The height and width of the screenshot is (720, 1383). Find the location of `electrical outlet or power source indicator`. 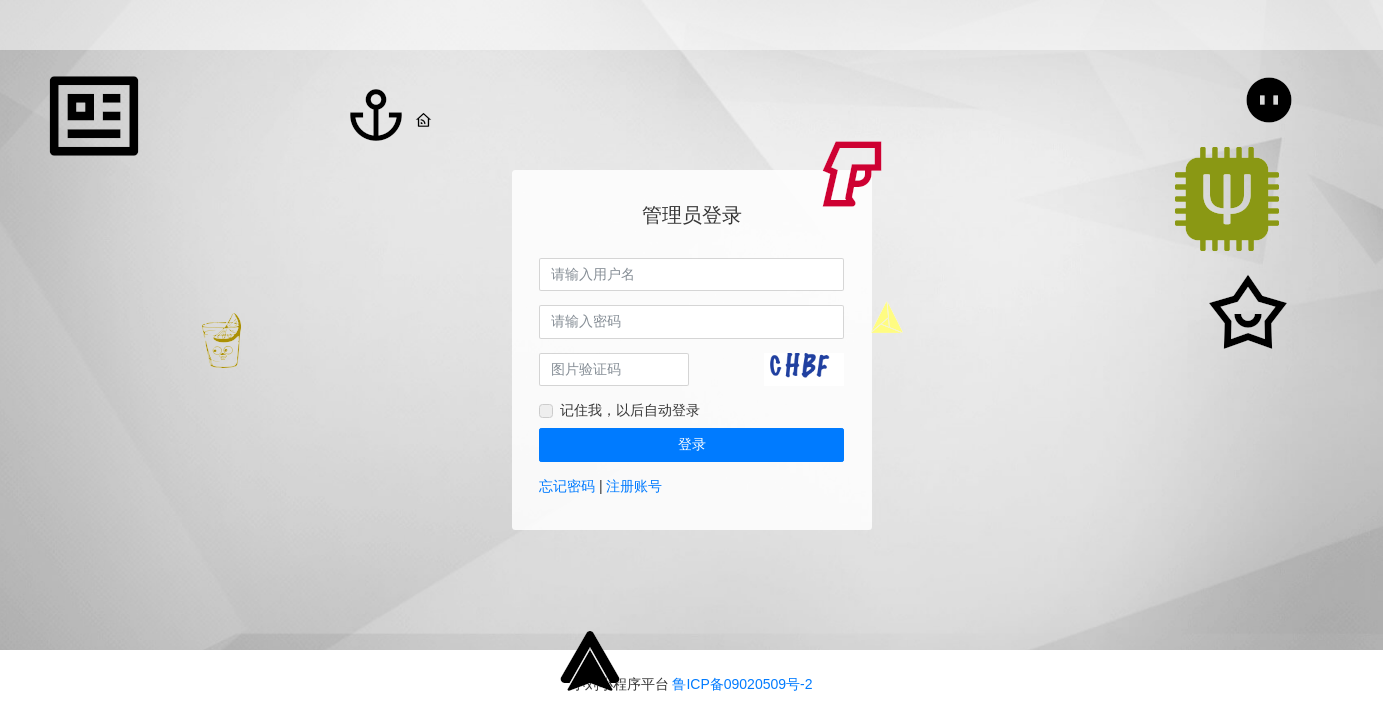

electrical outlet or power source indicator is located at coordinates (1269, 100).